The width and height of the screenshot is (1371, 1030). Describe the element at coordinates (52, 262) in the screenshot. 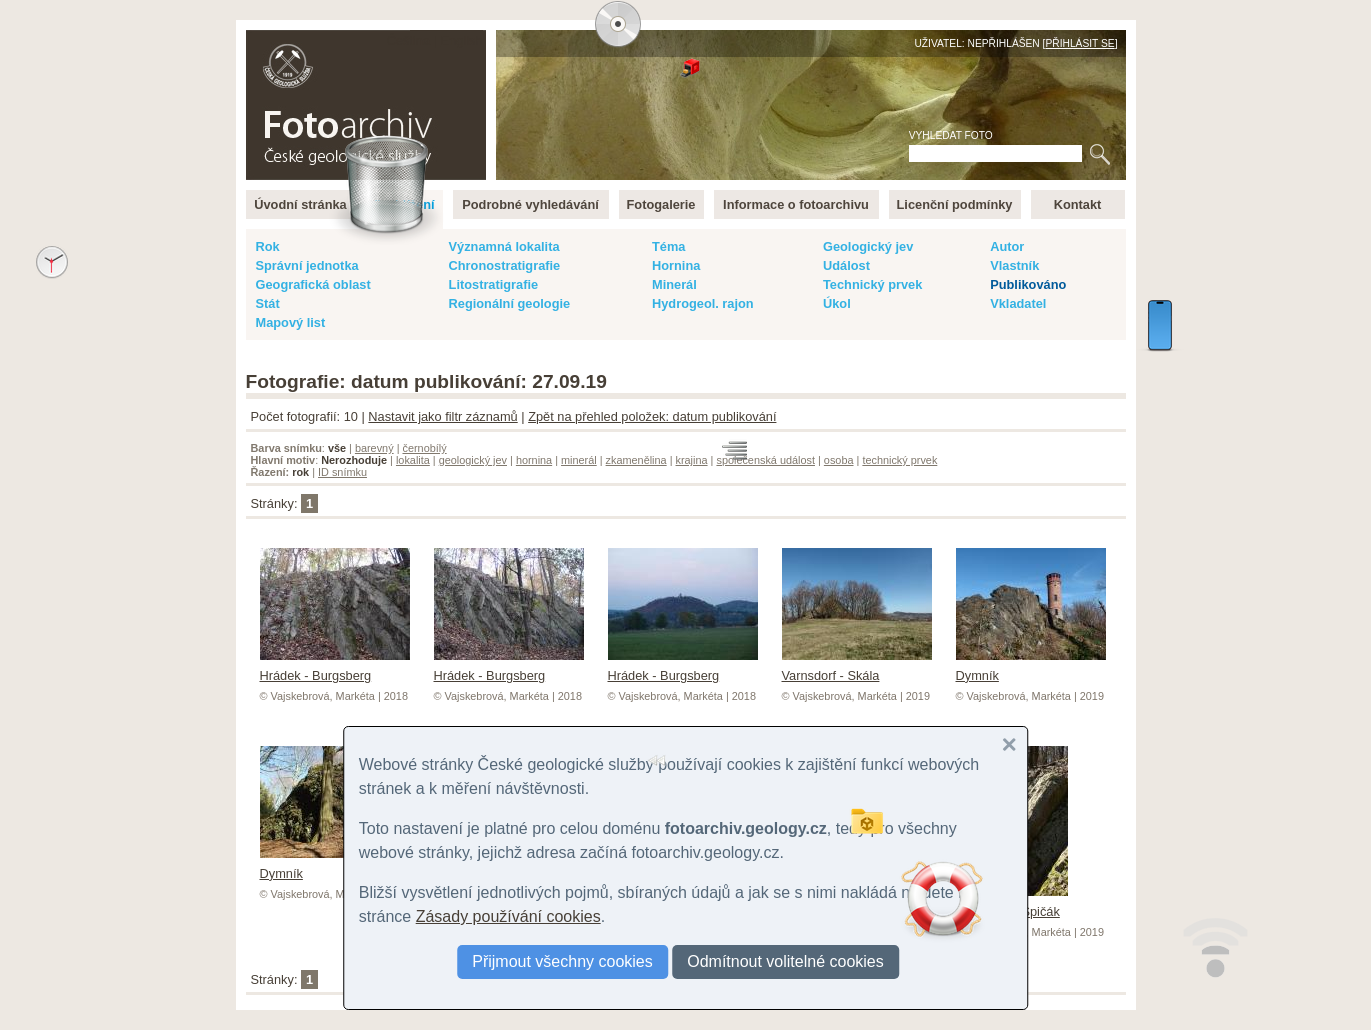

I see `open recently accessed documents` at that location.